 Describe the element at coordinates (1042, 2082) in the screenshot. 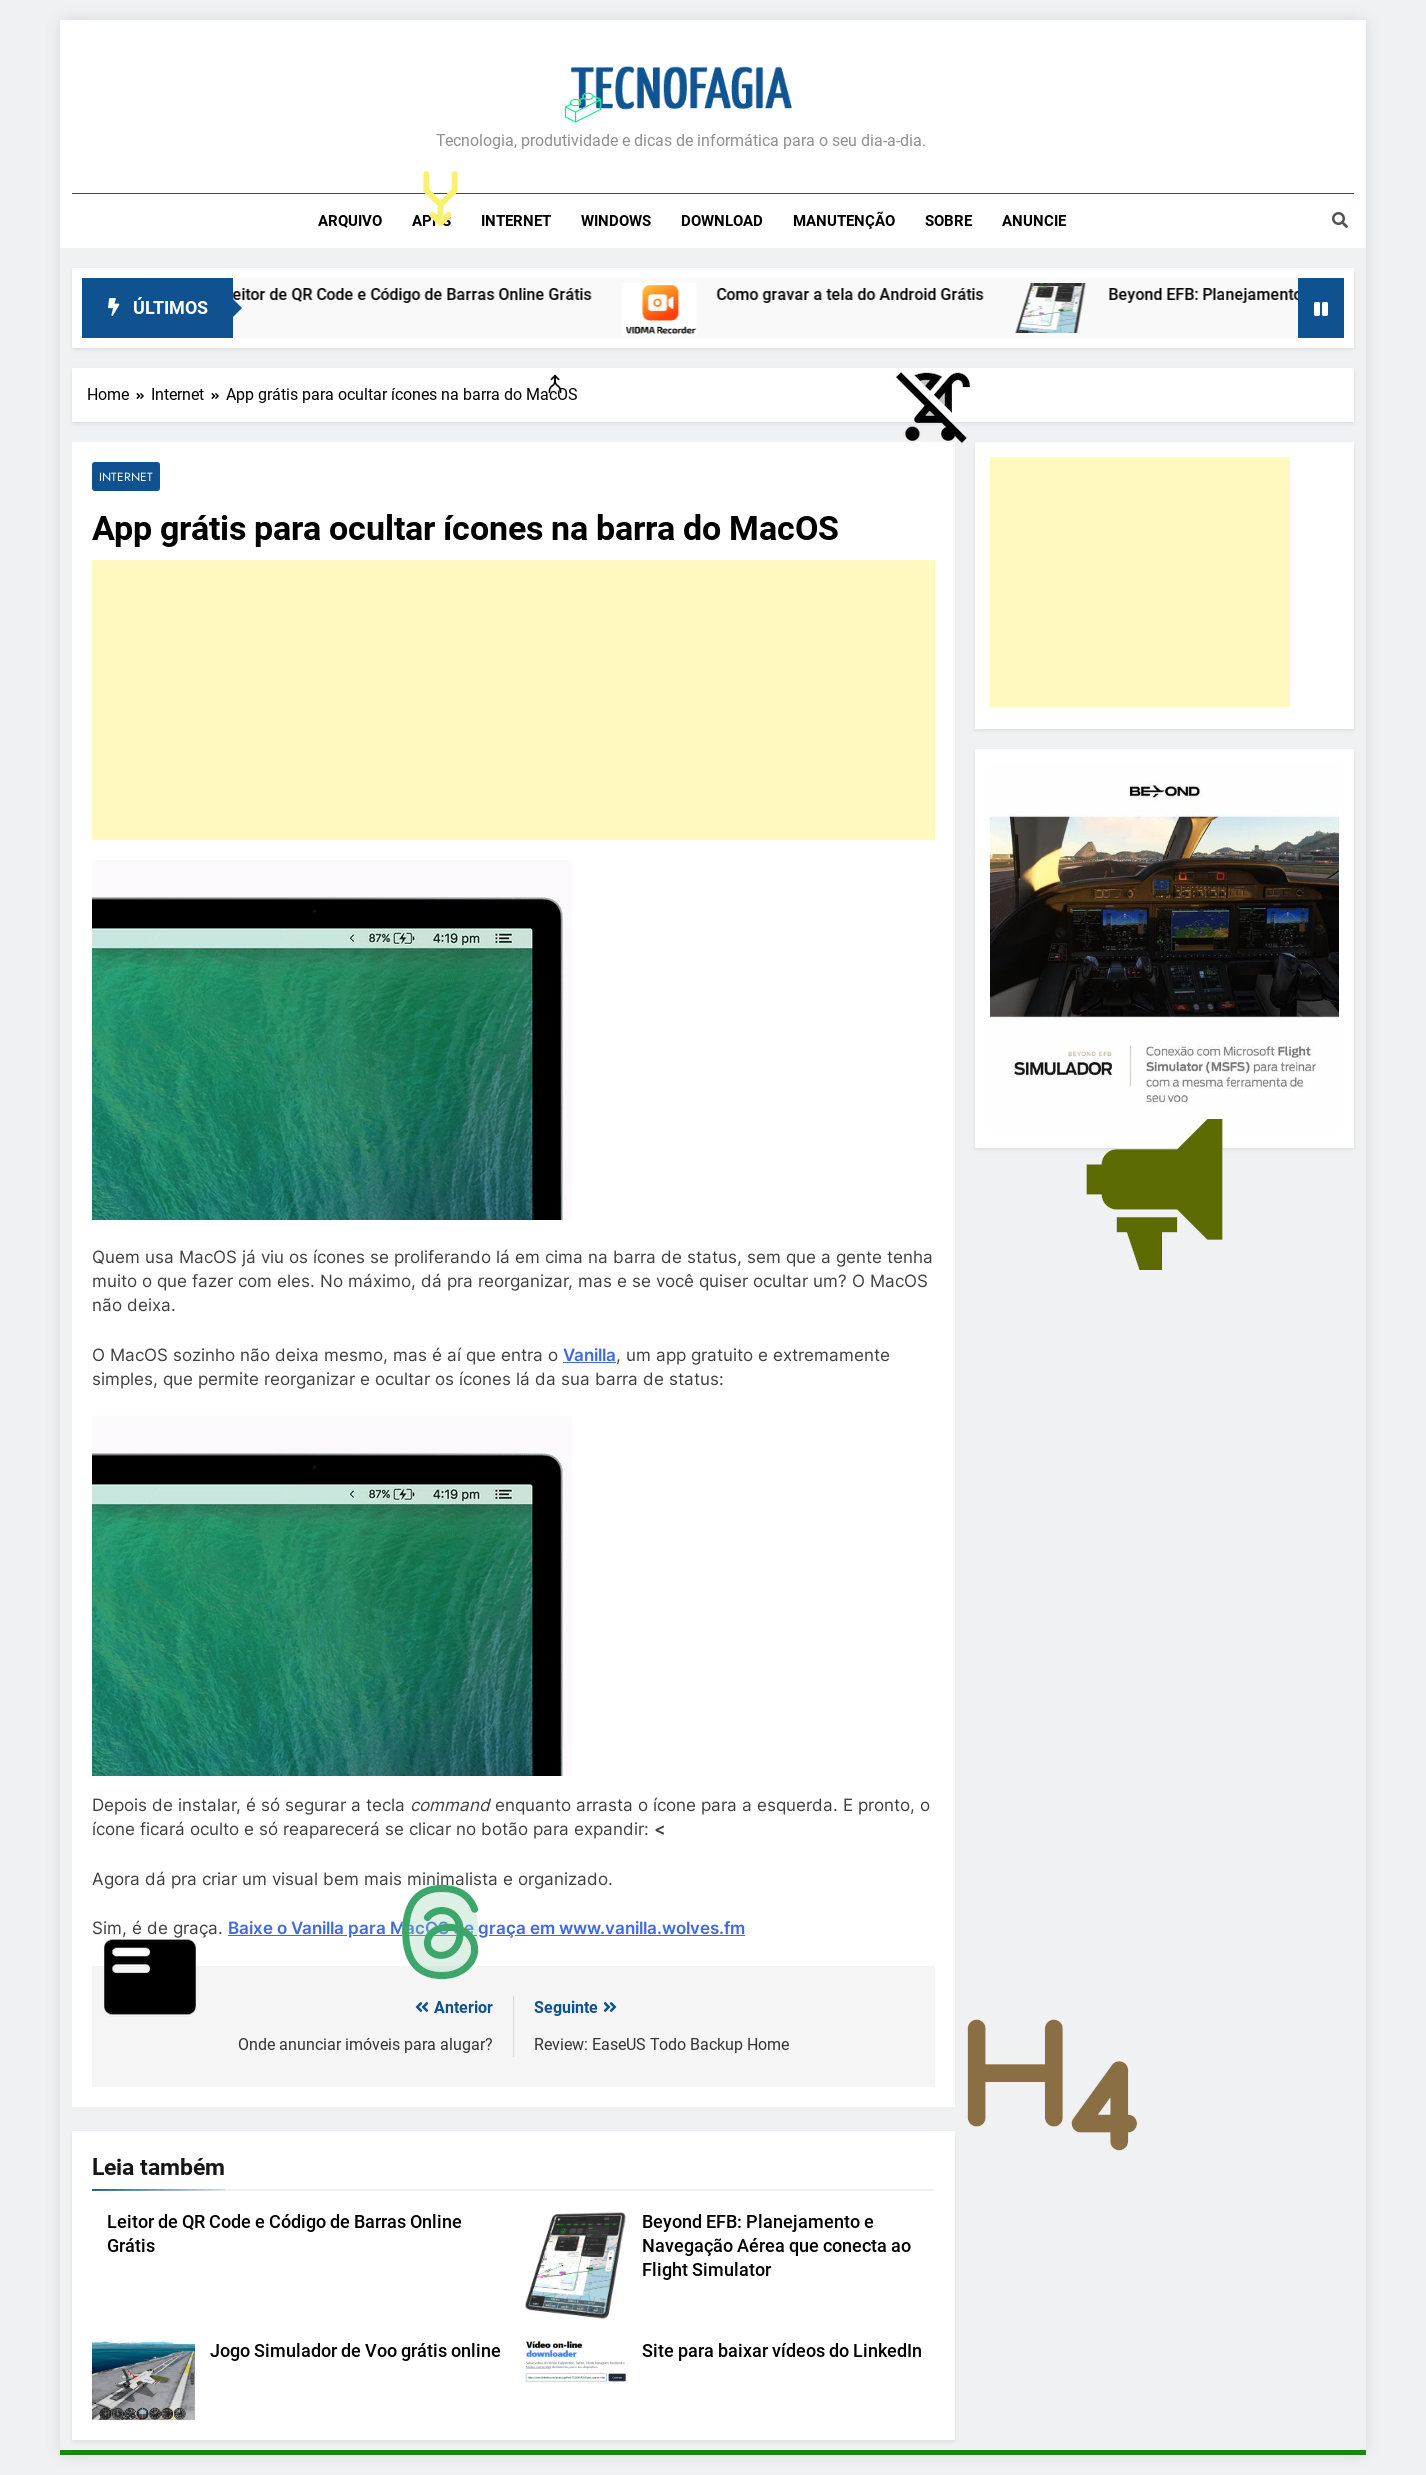

I see `format text as heading level 4` at that location.